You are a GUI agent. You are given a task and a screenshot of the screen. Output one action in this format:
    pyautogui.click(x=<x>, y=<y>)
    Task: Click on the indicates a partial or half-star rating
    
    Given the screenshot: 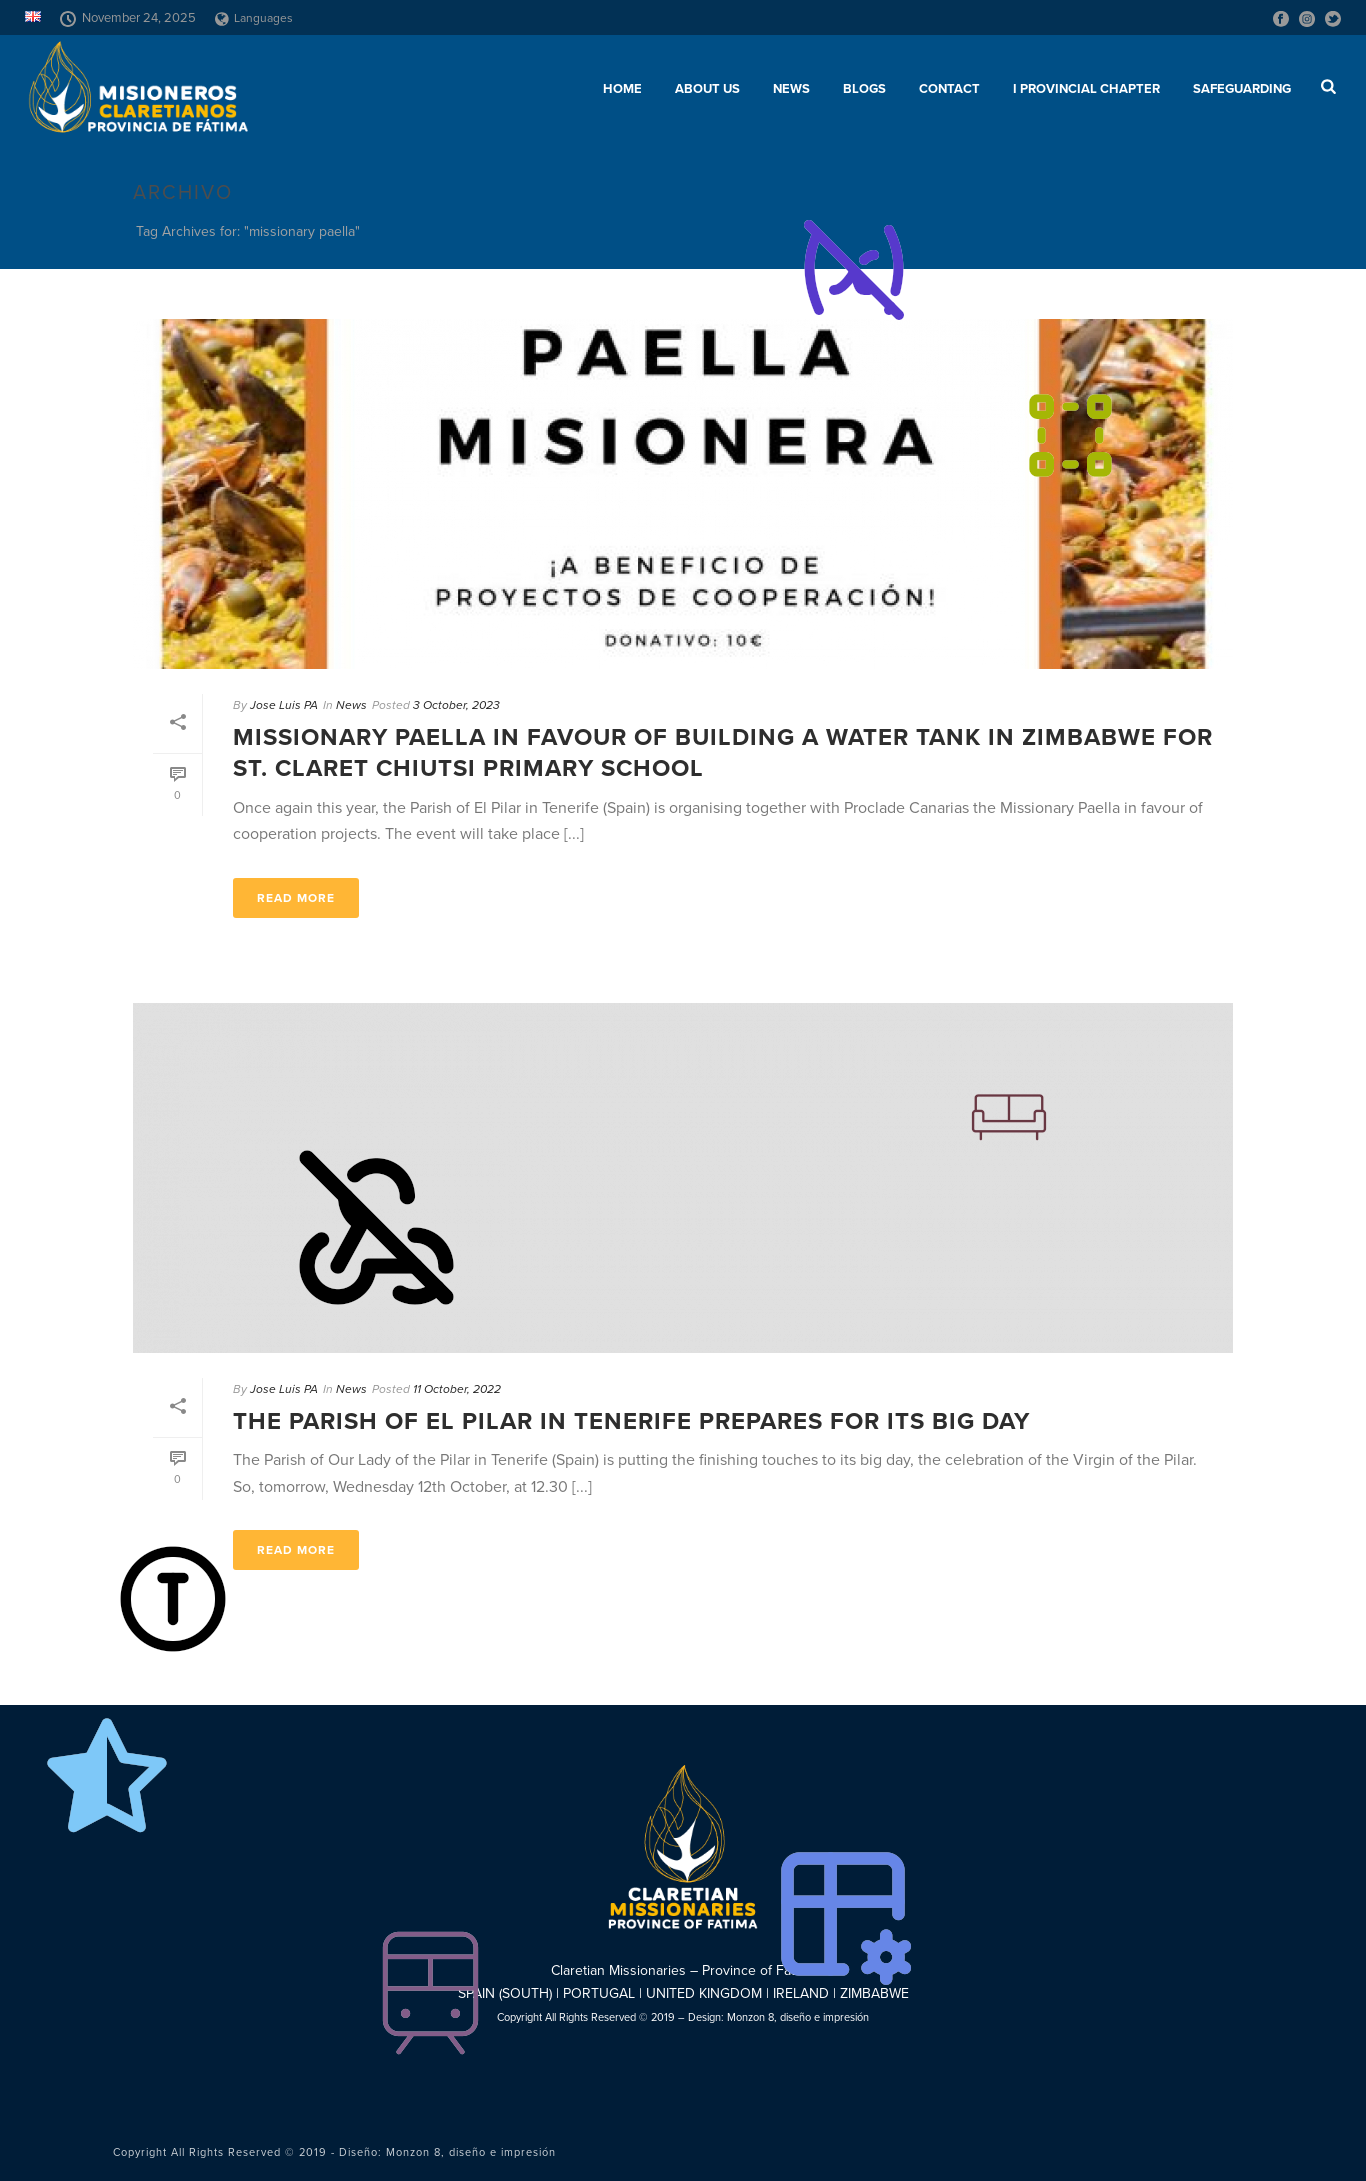 What is the action you would take?
    pyautogui.click(x=107, y=1778)
    